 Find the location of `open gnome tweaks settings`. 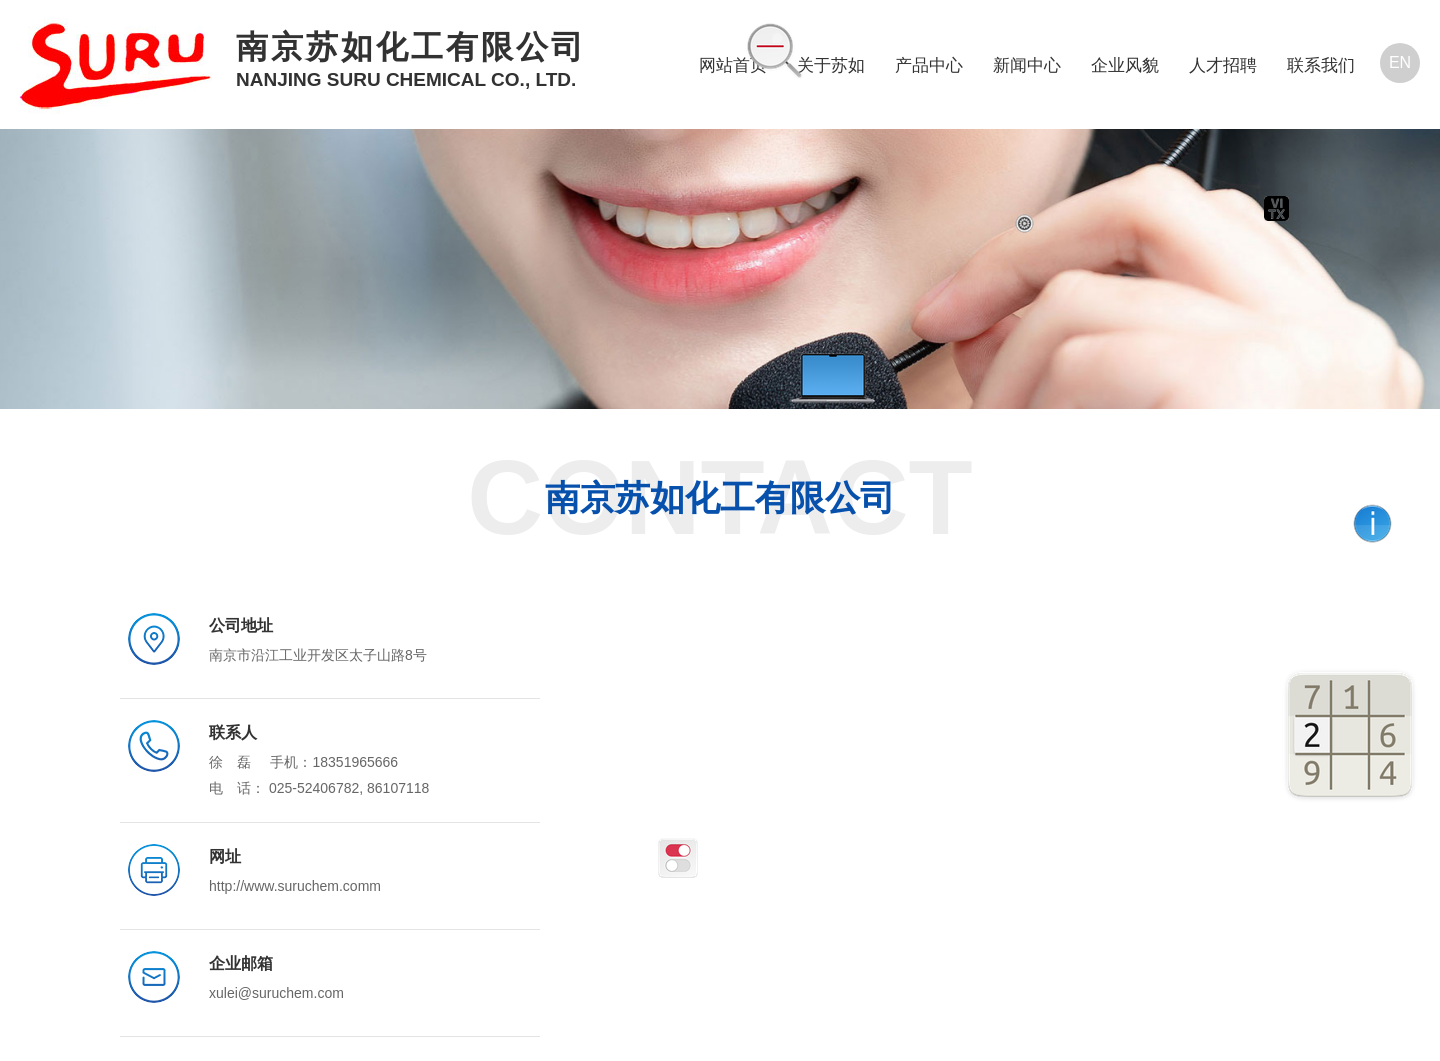

open gnome tweaks settings is located at coordinates (678, 858).